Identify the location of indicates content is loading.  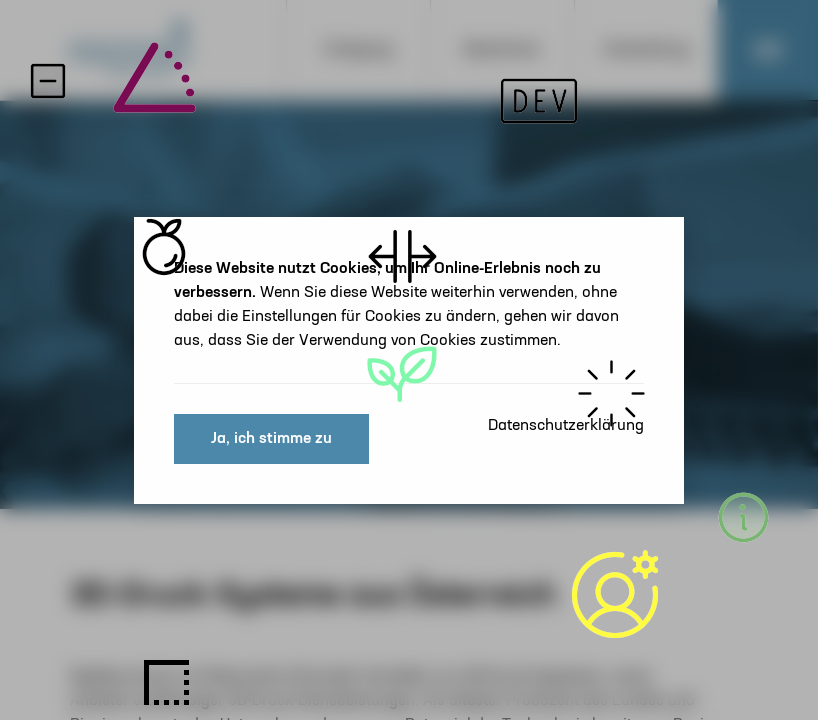
(611, 393).